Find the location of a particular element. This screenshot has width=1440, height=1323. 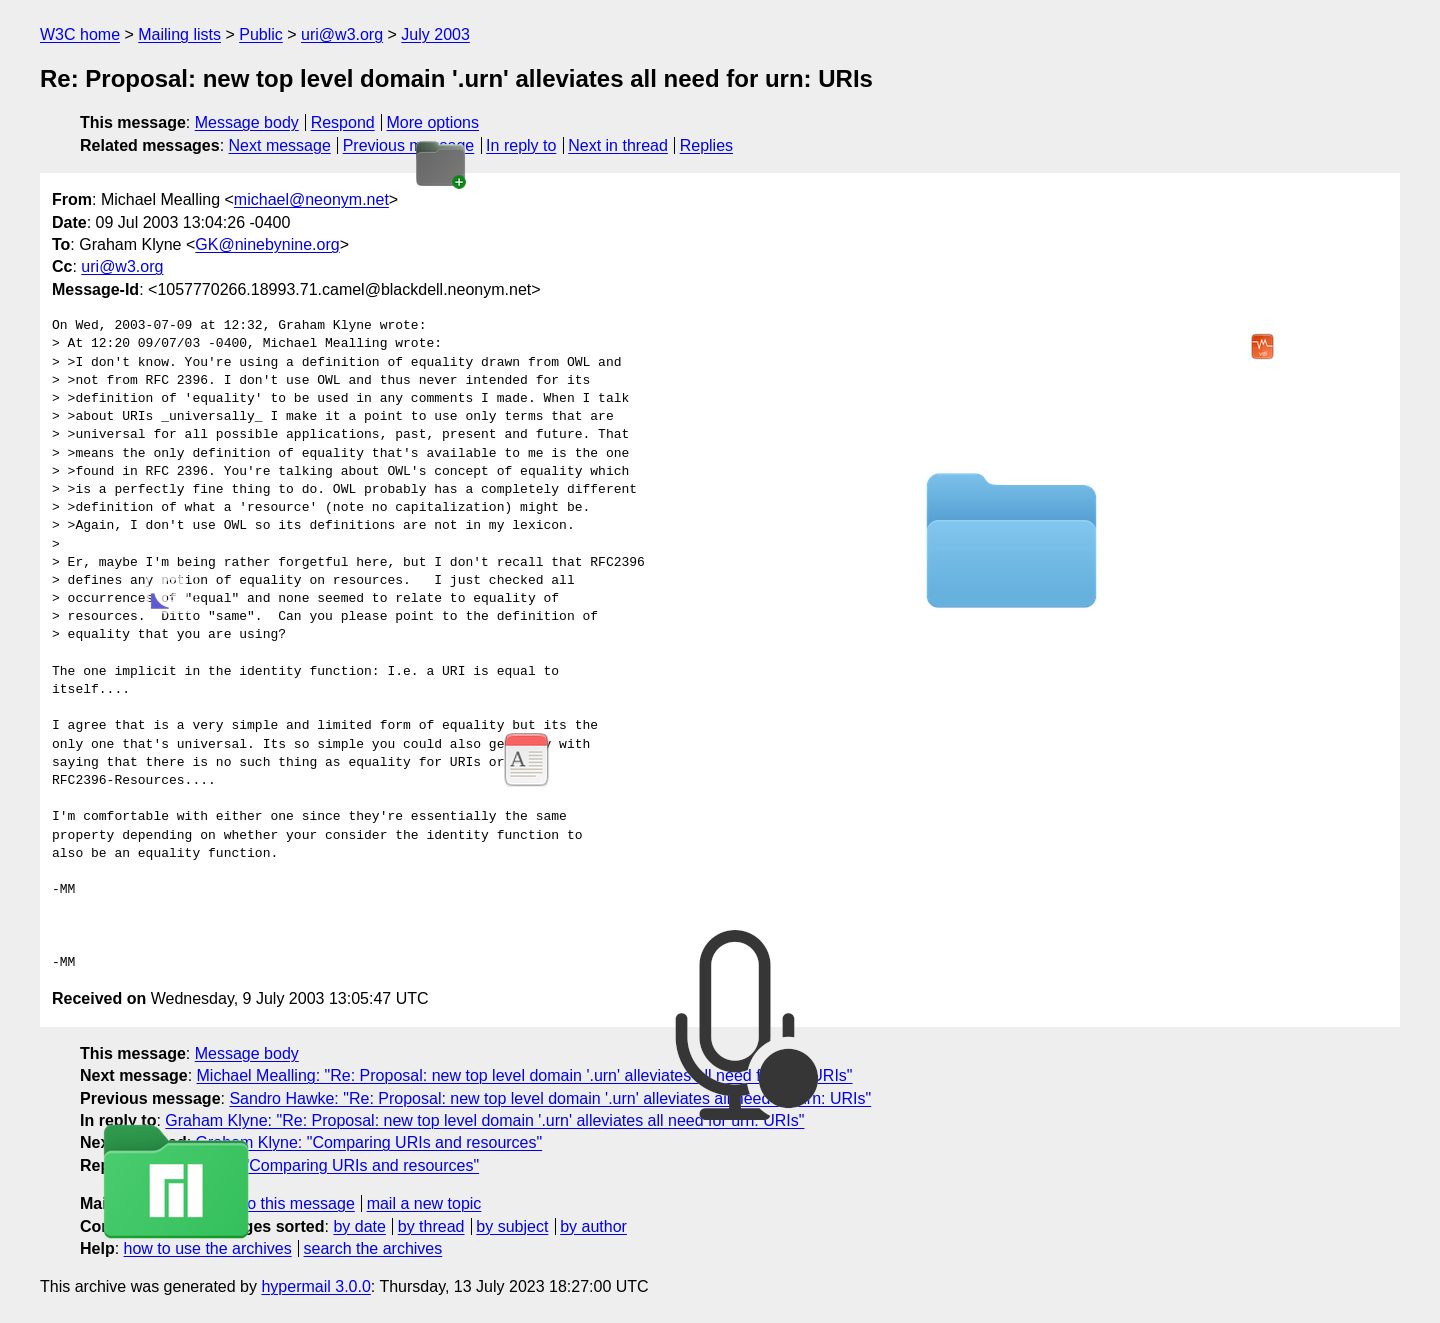

generate or build a media library is located at coordinates (172, 590).